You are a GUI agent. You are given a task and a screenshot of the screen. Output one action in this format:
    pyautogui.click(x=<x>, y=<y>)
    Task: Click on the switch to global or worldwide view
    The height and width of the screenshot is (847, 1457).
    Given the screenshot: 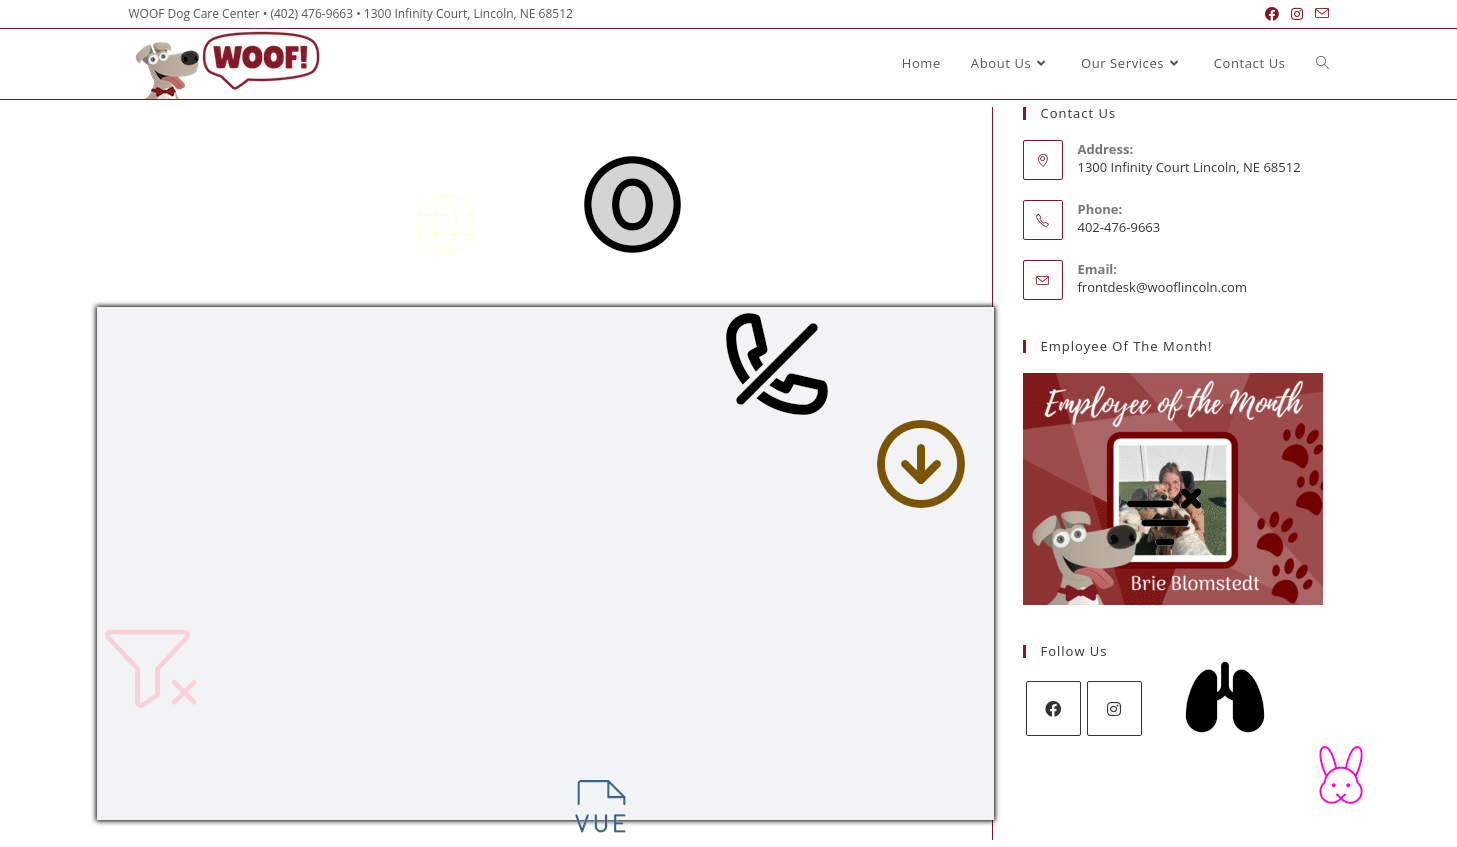 What is the action you would take?
    pyautogui.click(x=445, y=224)
    